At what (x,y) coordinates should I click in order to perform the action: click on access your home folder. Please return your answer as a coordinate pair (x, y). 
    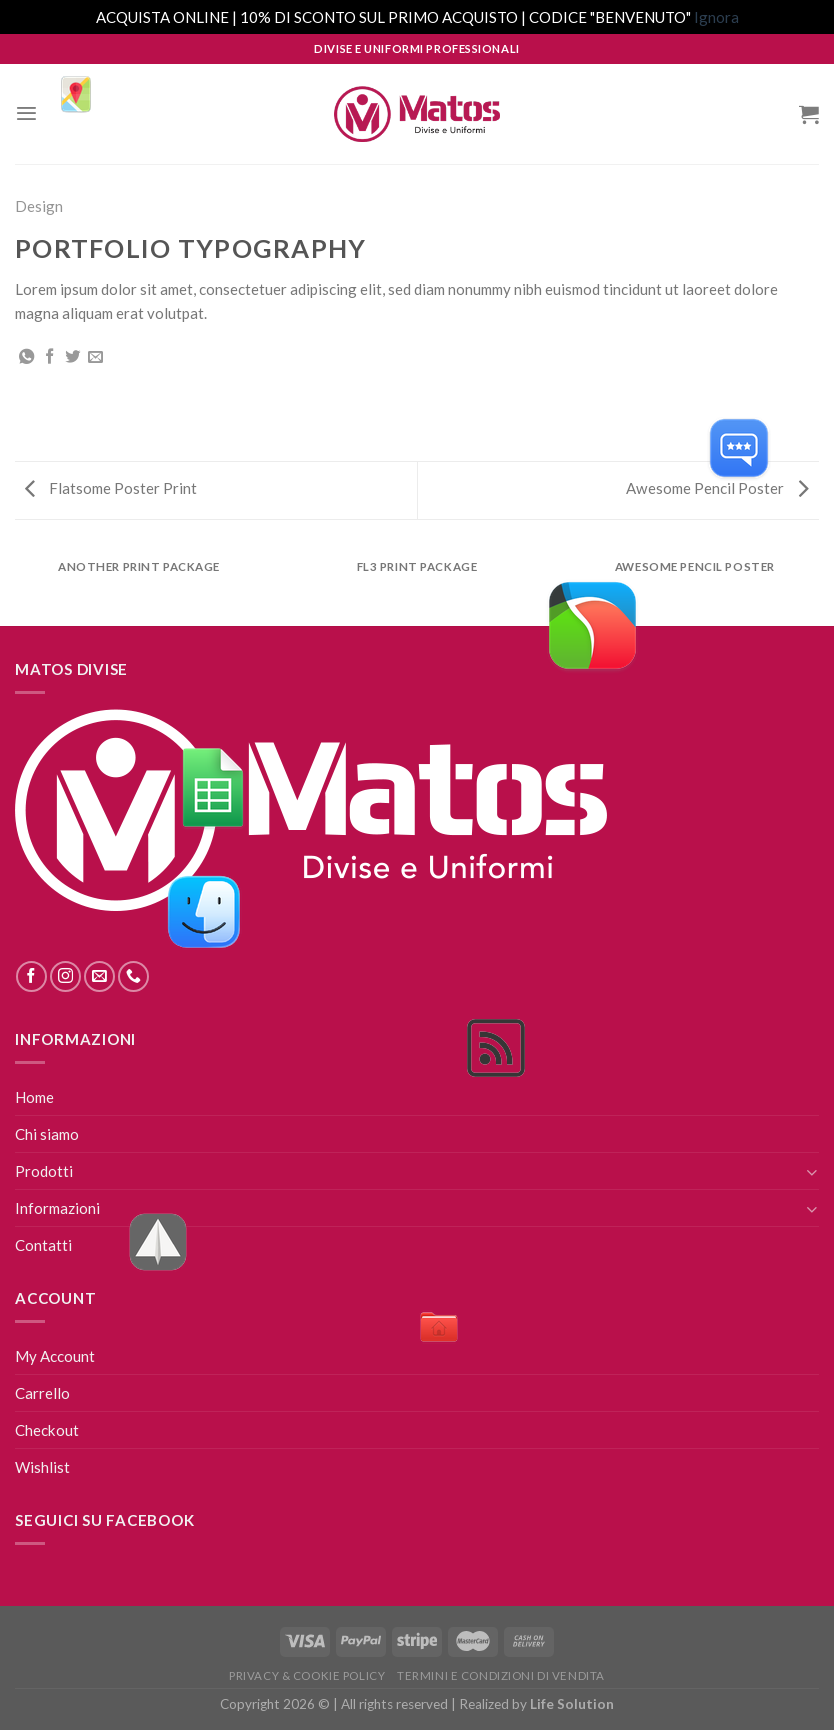
    Looking at the image, I should click on (439, 1327).